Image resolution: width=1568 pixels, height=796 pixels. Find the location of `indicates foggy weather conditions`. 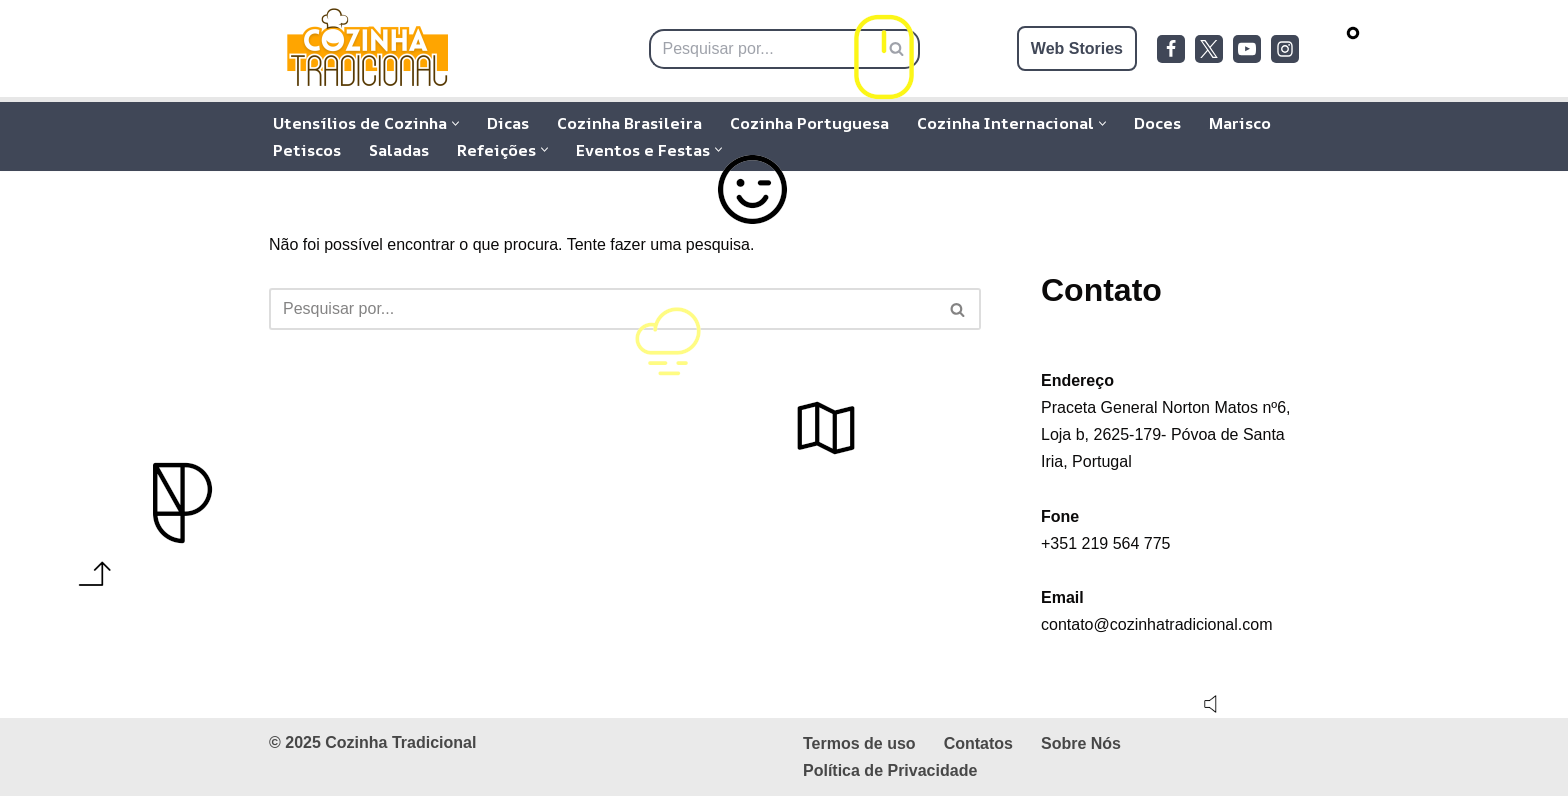

indicates foggy weather conditions is located at coordinates (668, 340).